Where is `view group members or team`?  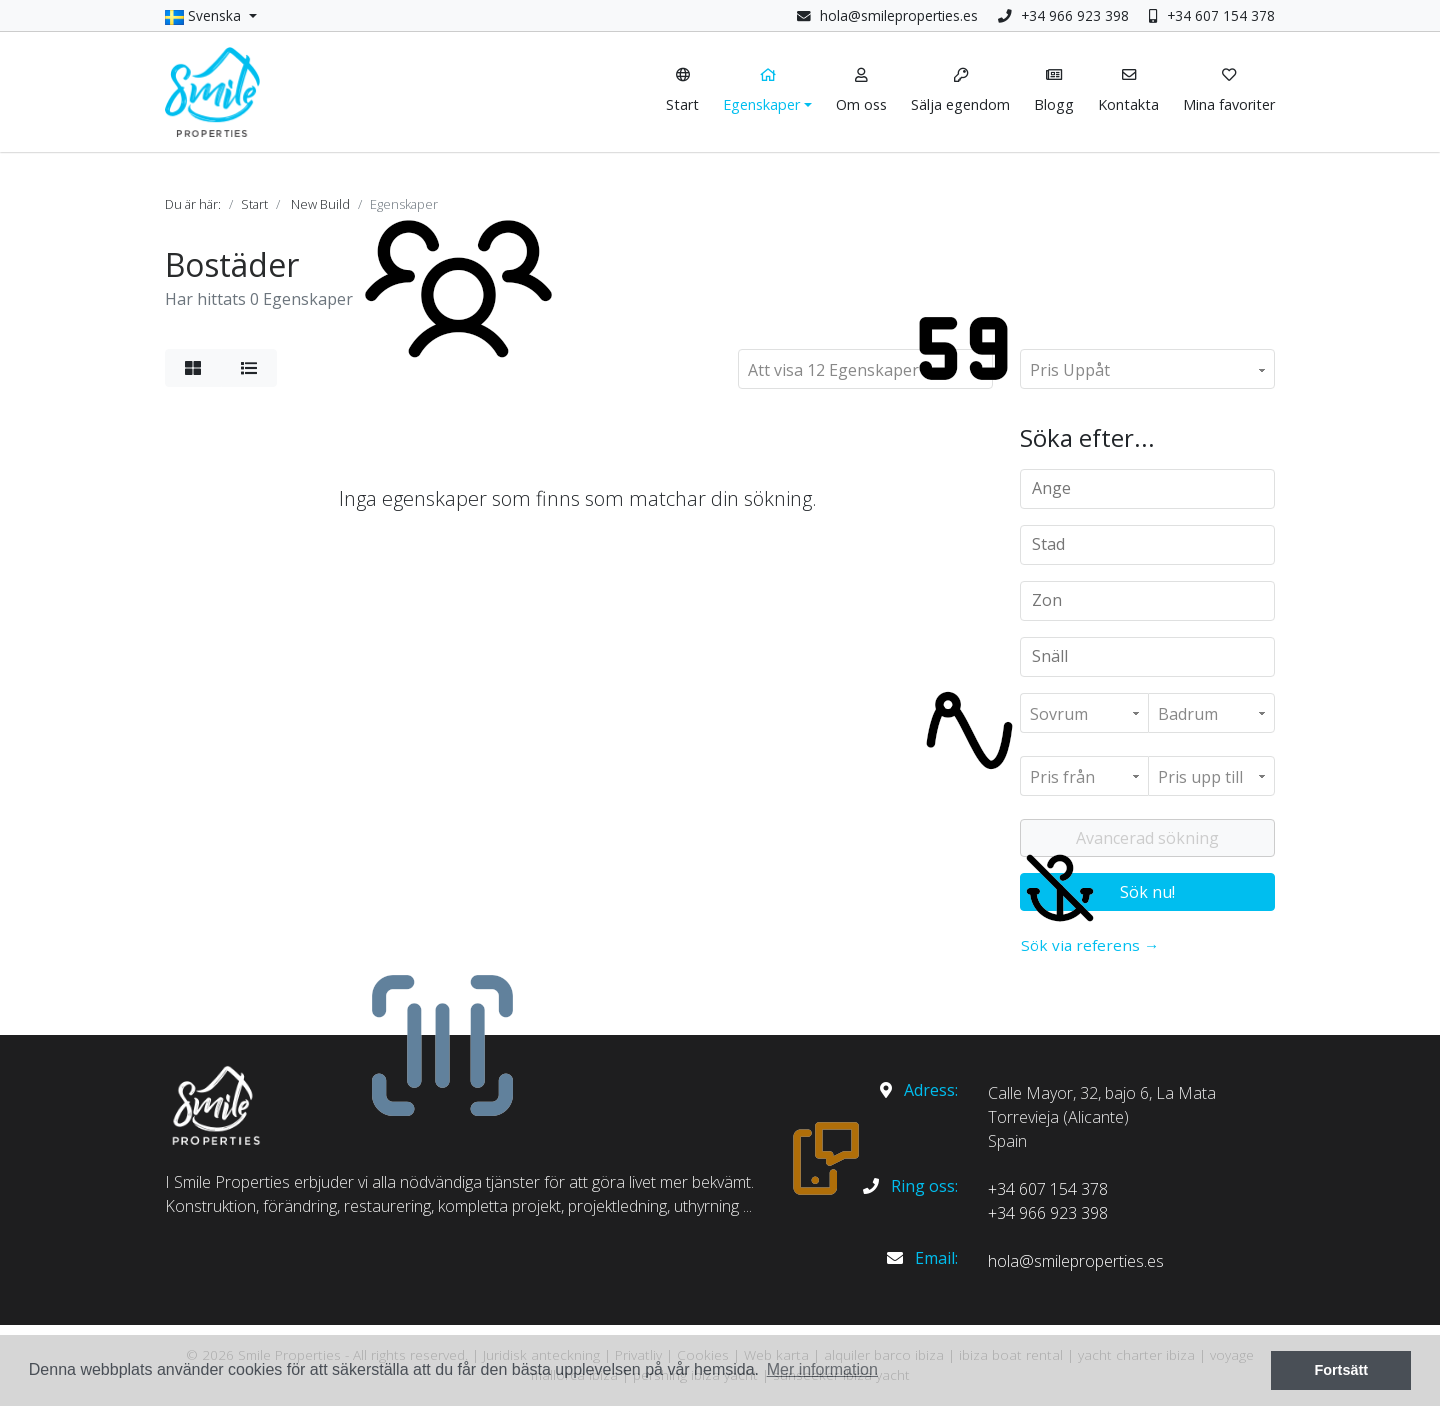 view group members or team is located at coordinates (458, 282).